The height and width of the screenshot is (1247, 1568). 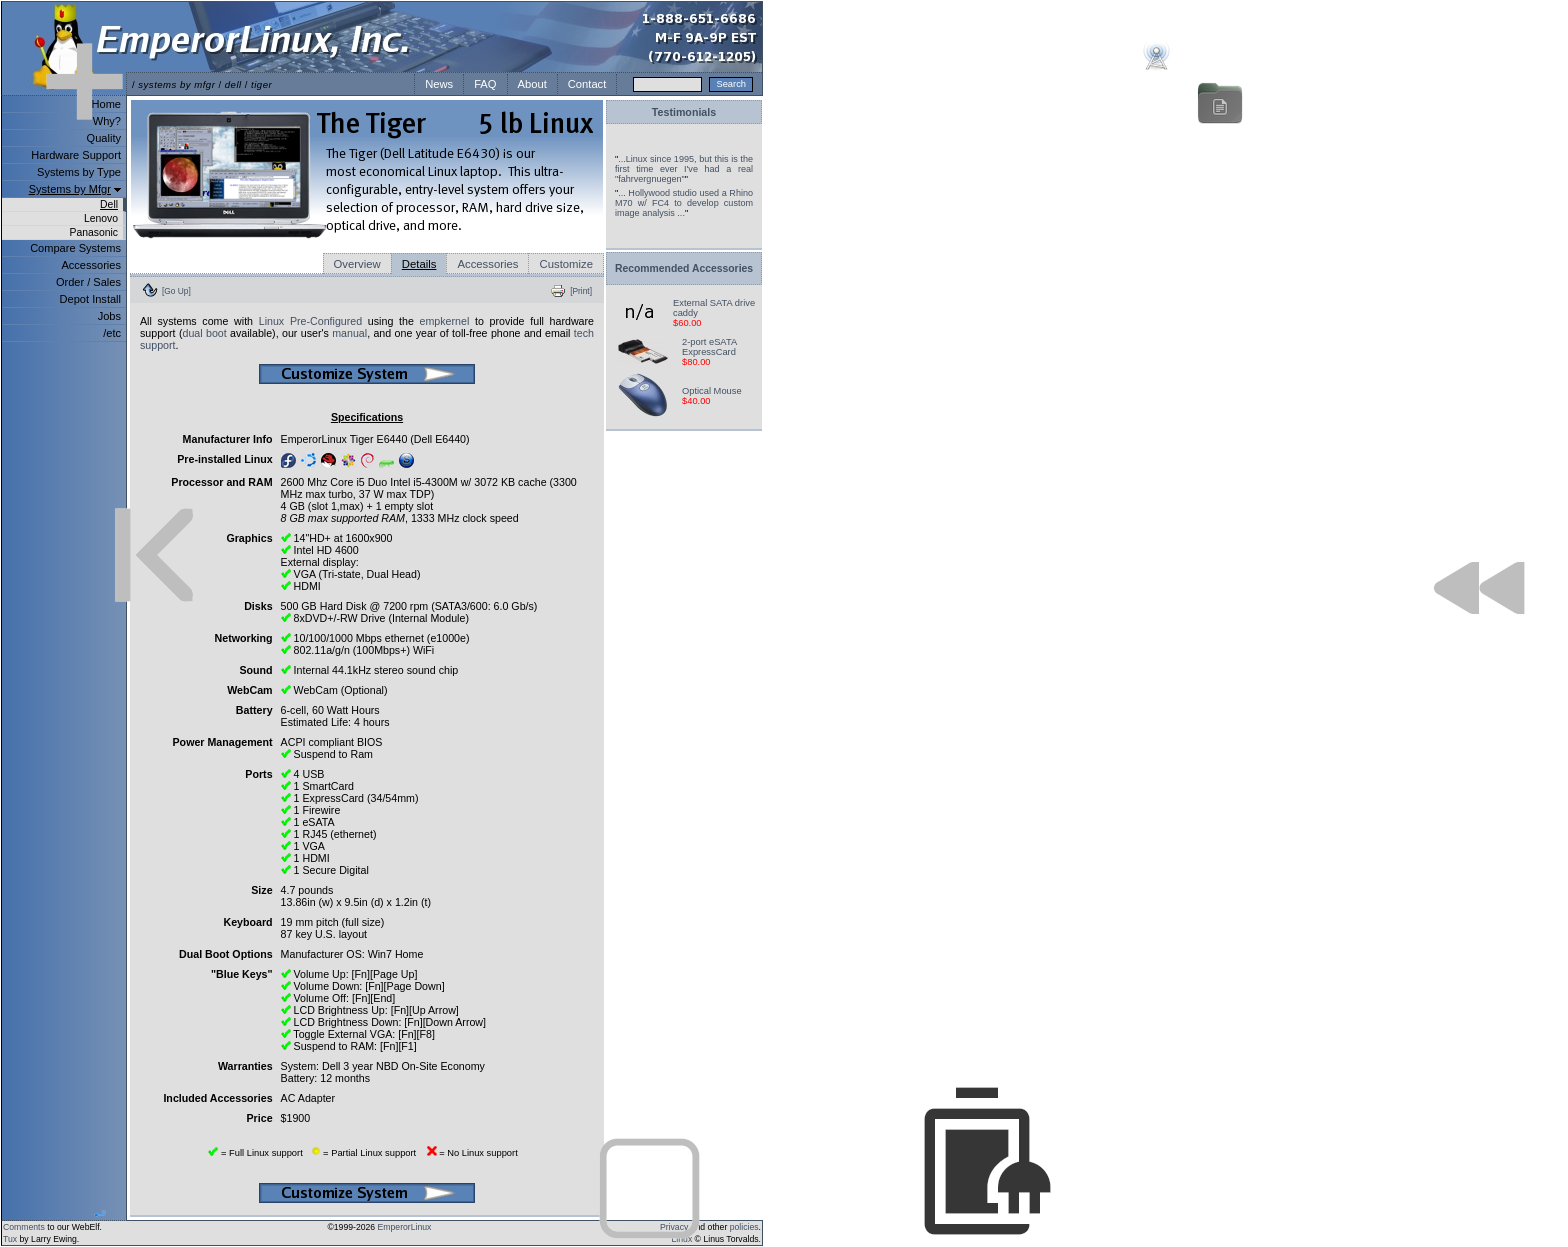 What do you see at coordinates (1220, 103) in the screenshot?
I see `open documents folder` at bounding box center [1220, 103].